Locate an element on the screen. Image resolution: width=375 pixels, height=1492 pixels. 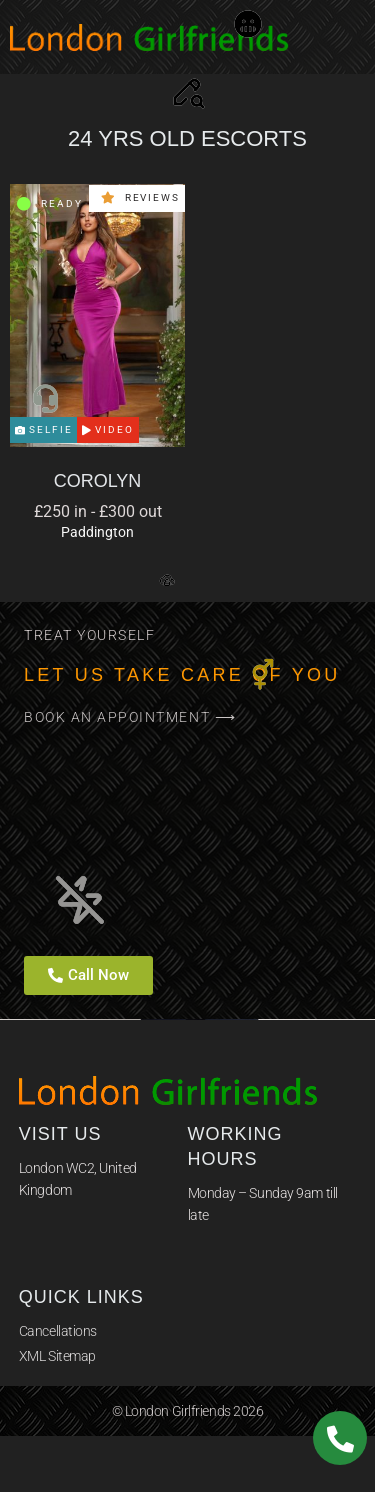
indicates an awkward or uncomfortable status is located at coordinates (248, 24).